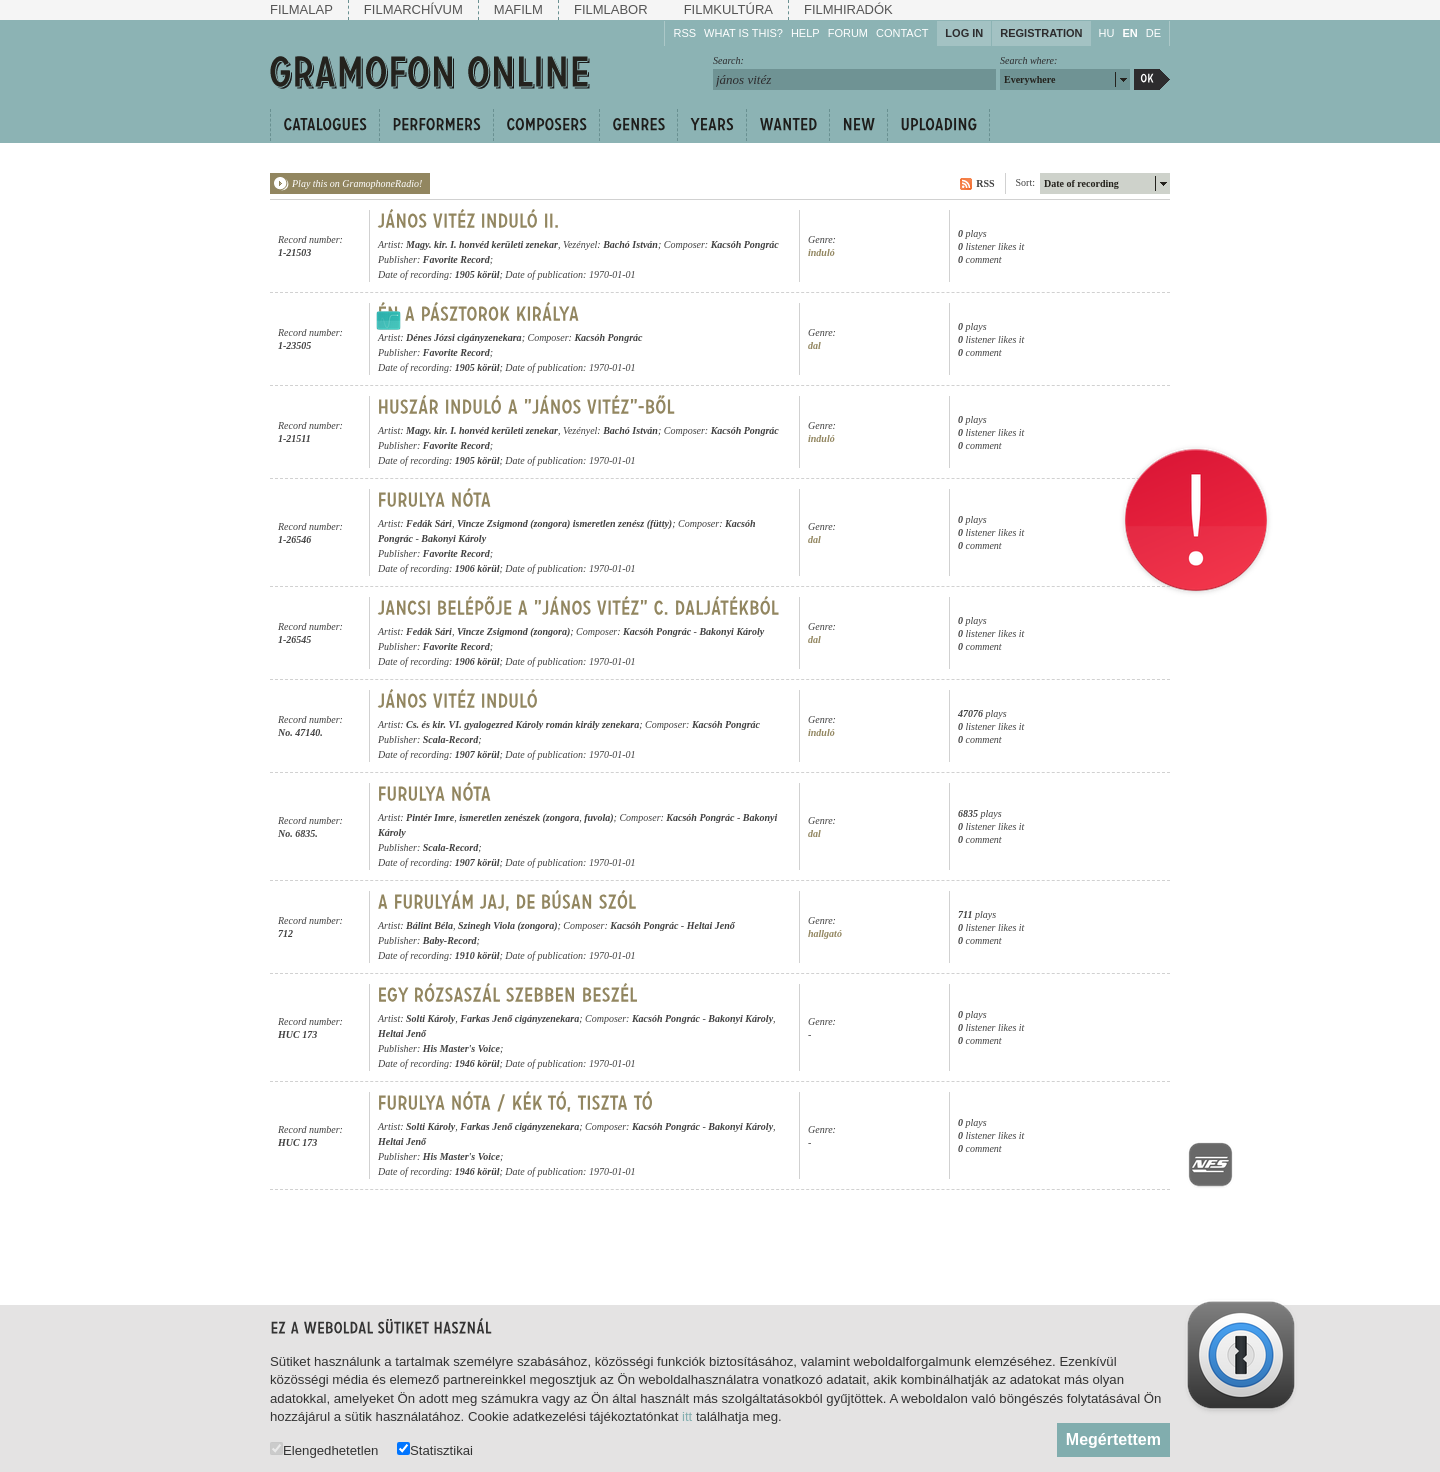  I want to click on report a system crash or error, so click(1196, 520).